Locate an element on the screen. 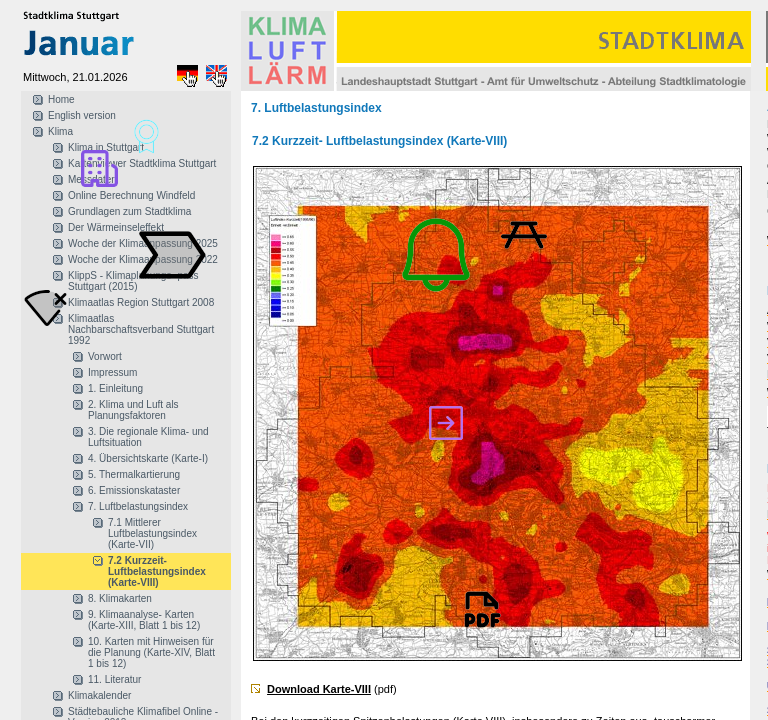 Image resolution: width=768 pixels, height=720 pixels. view achievements or awards is located at coordinates (146, 136).